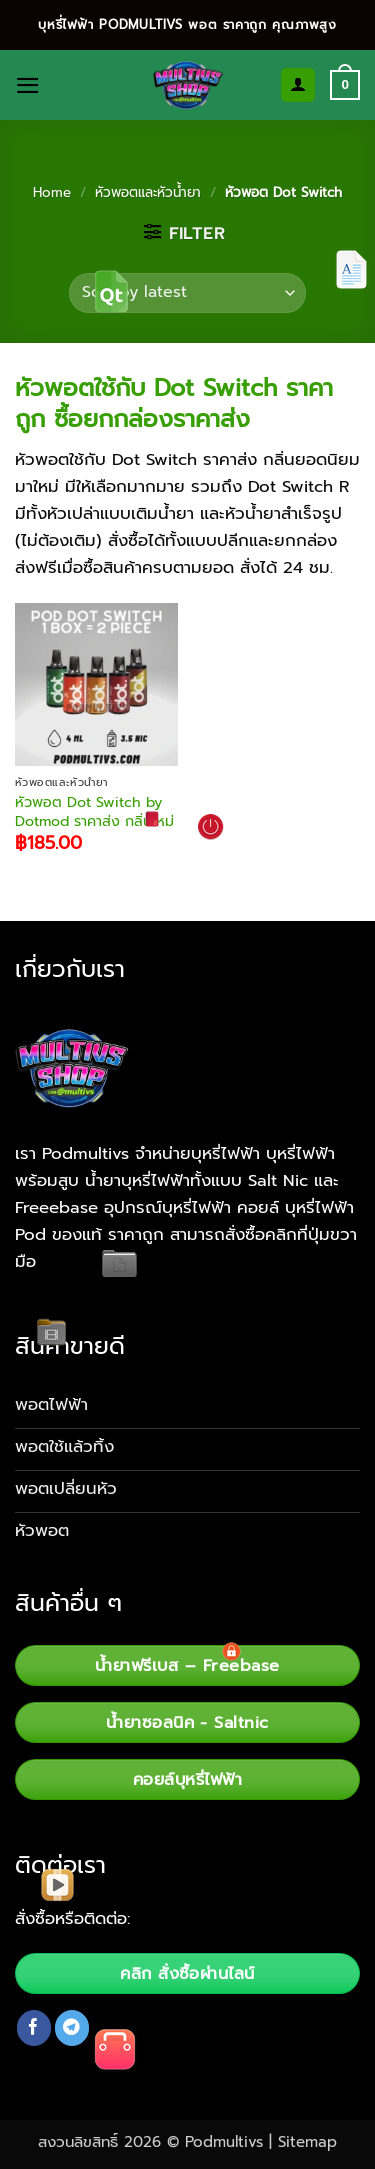 This screenshot has height=2169, width=375. I want to click on open videos folder, so click(51, 1331).